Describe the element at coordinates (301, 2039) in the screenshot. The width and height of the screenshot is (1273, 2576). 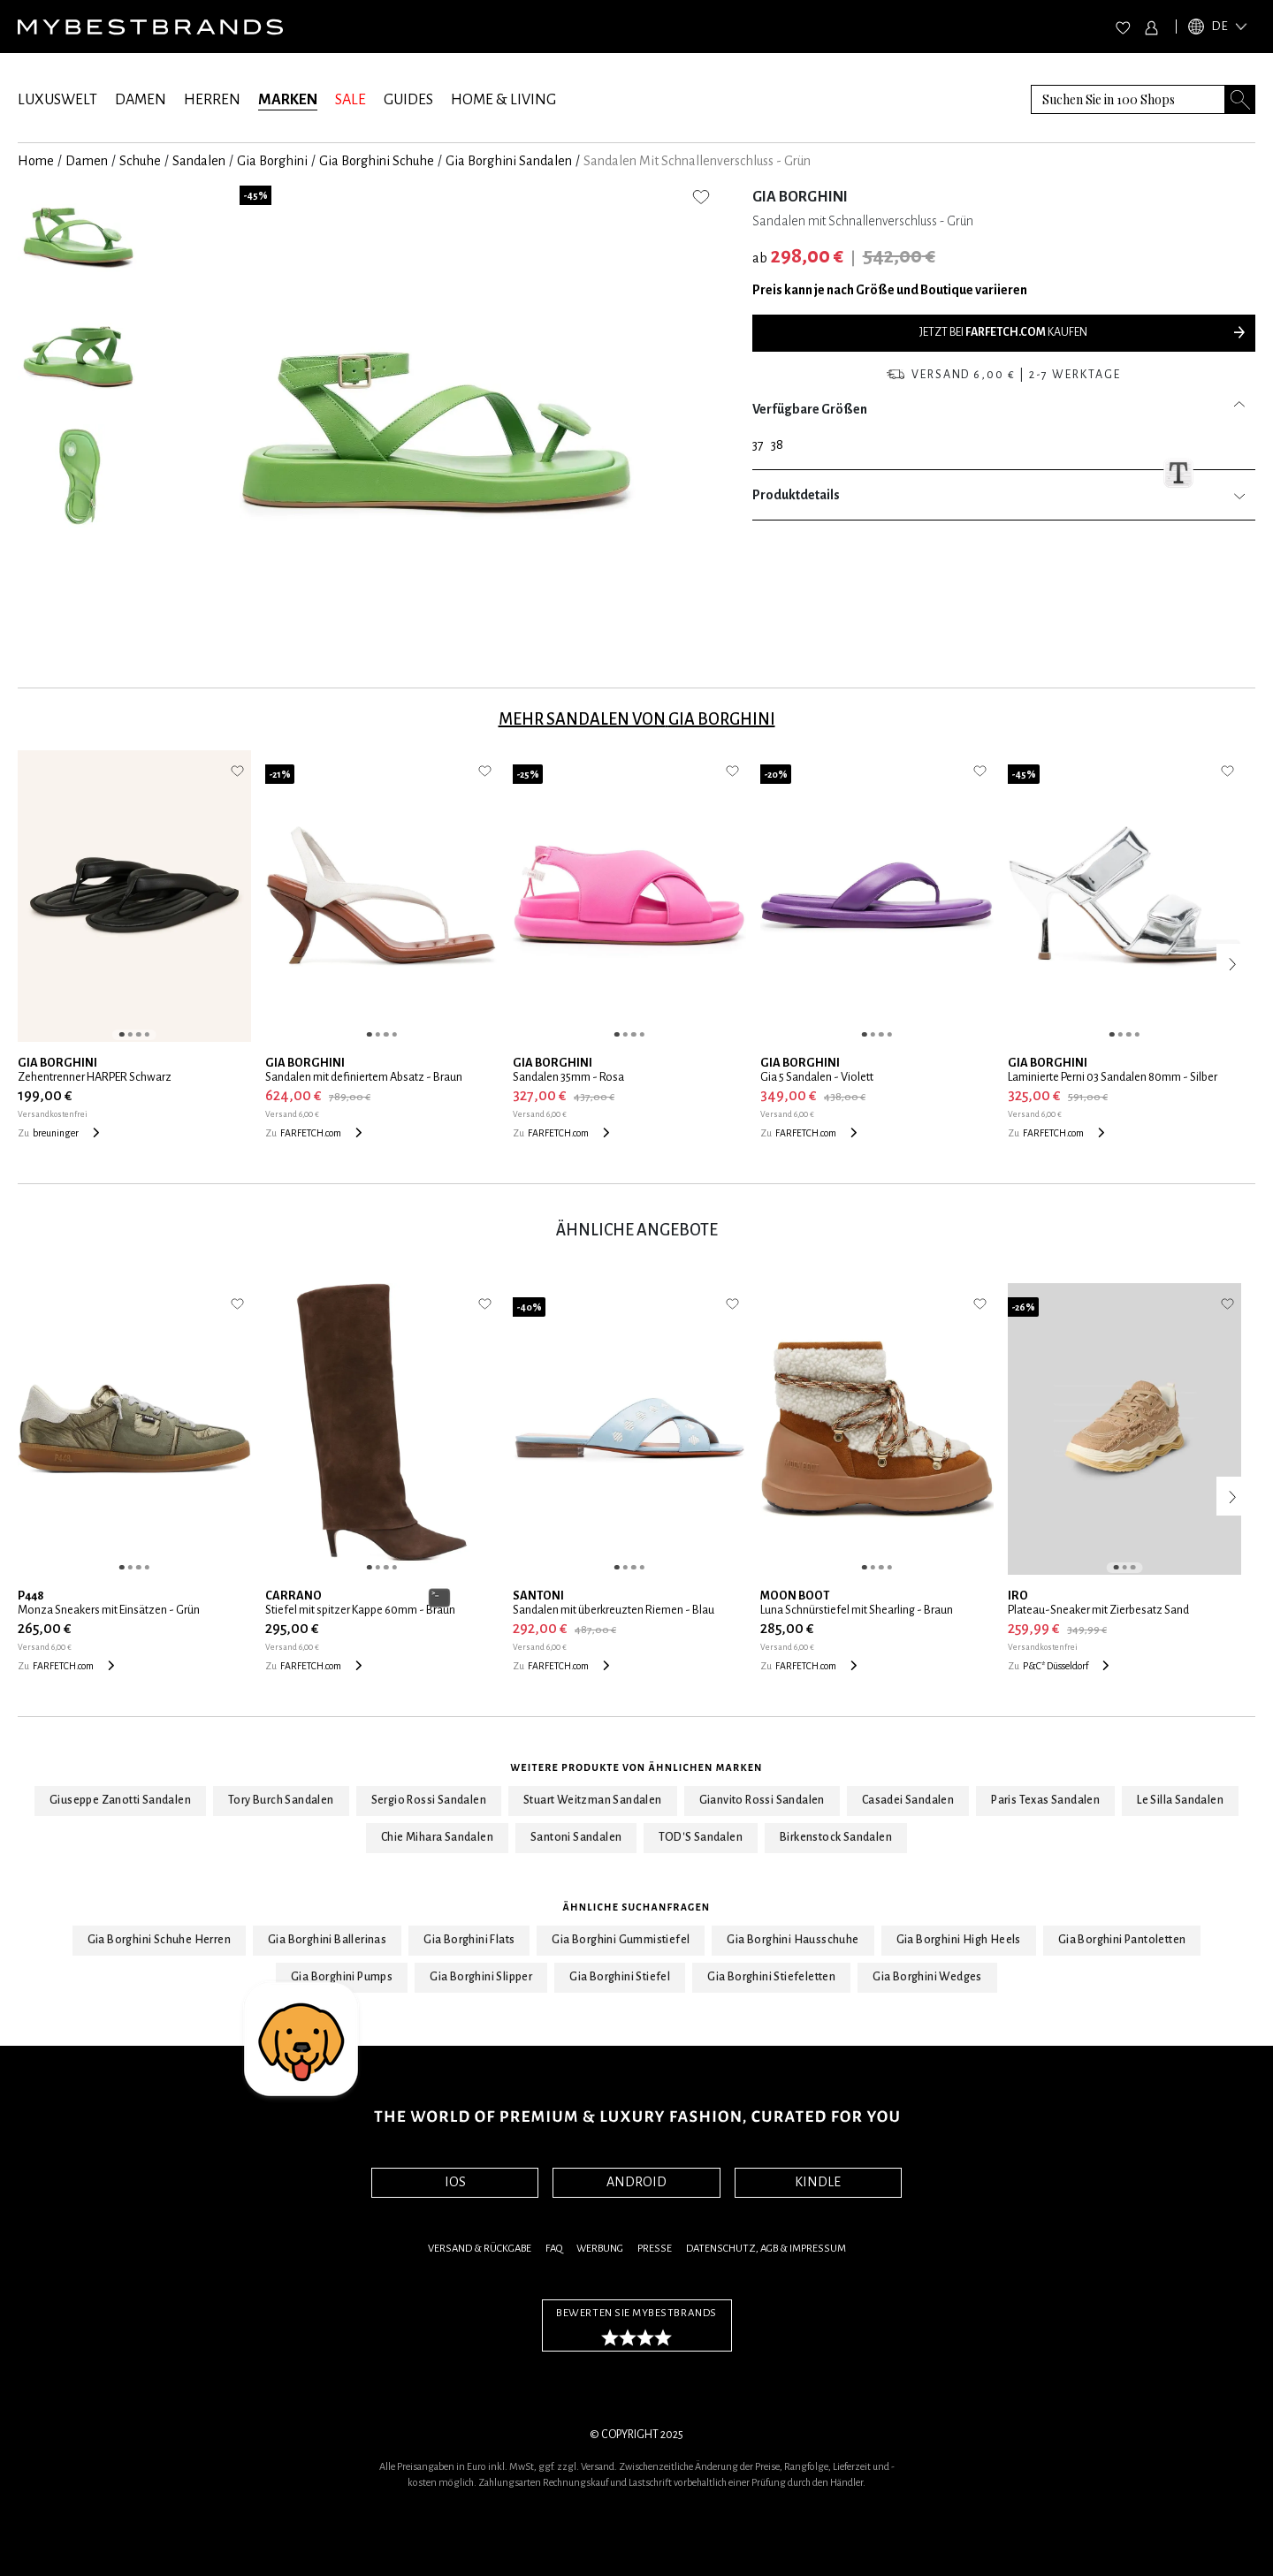
I see `open bruno API client` at that location.